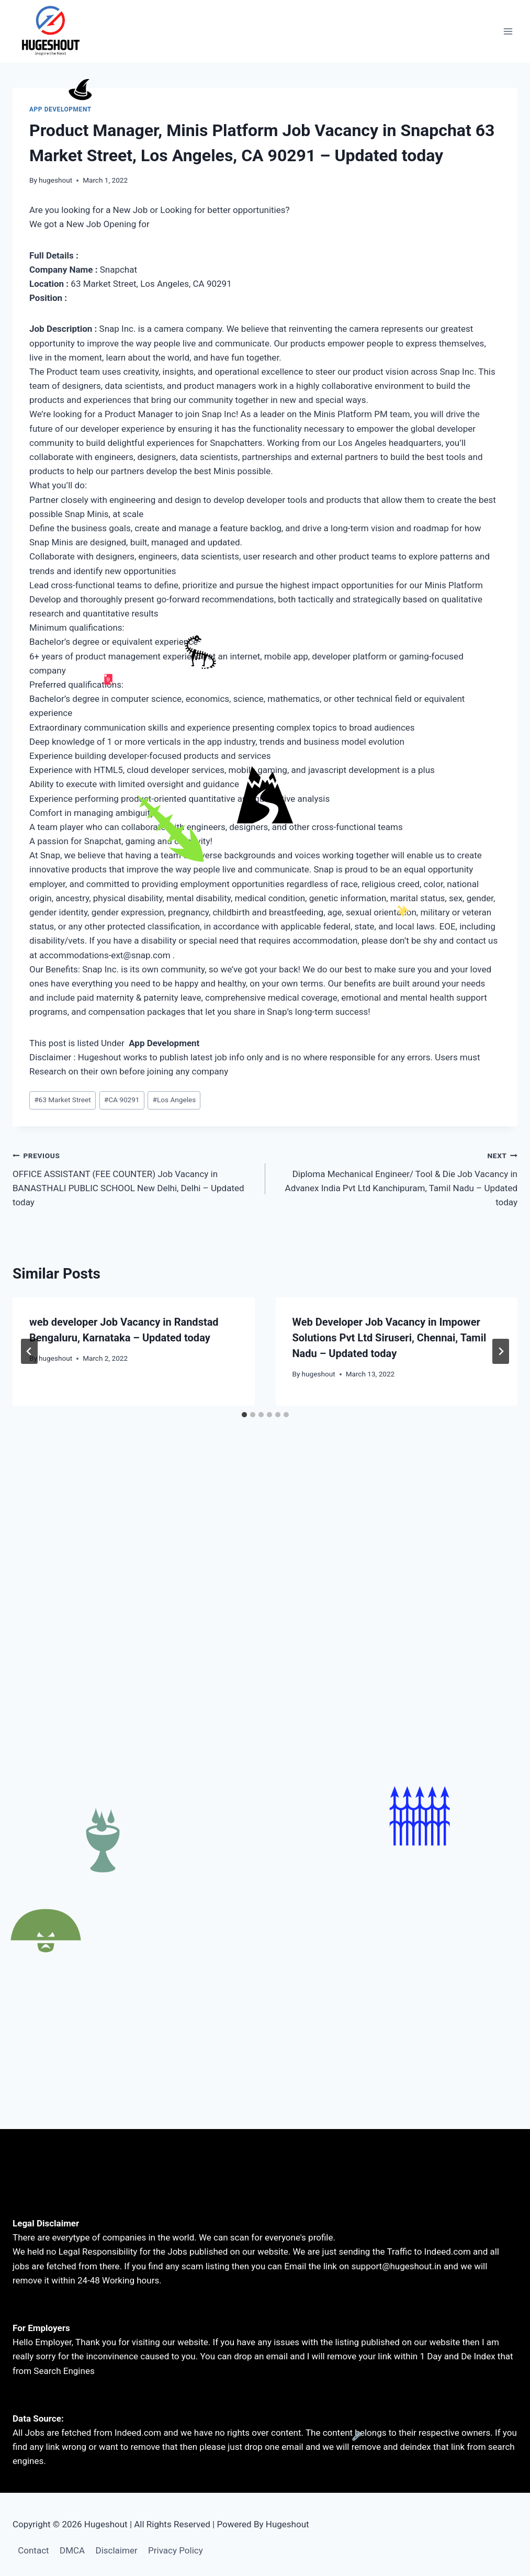  I want to click on explore mountain trails or scenic routes, so click(265, 794).